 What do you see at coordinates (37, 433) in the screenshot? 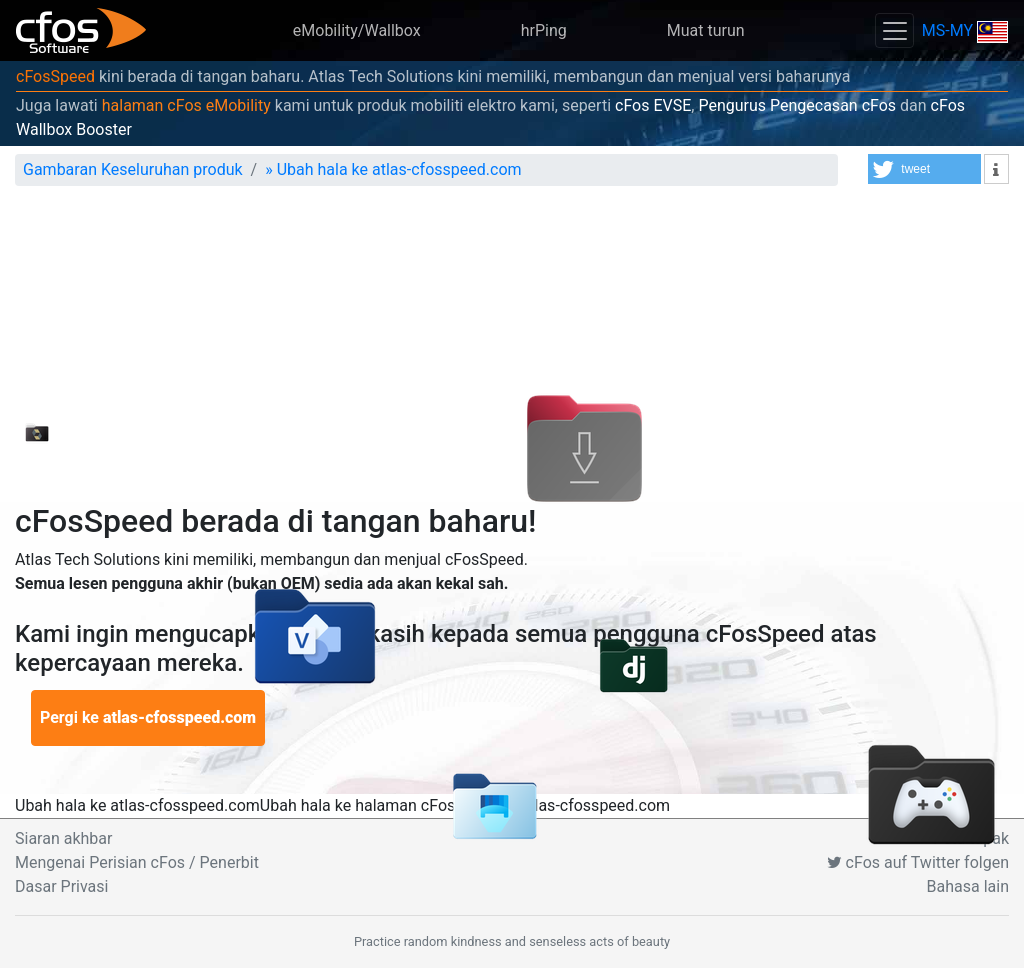
I see `open hibernate or sleep mode system folder` at bounding box center [37, 433].